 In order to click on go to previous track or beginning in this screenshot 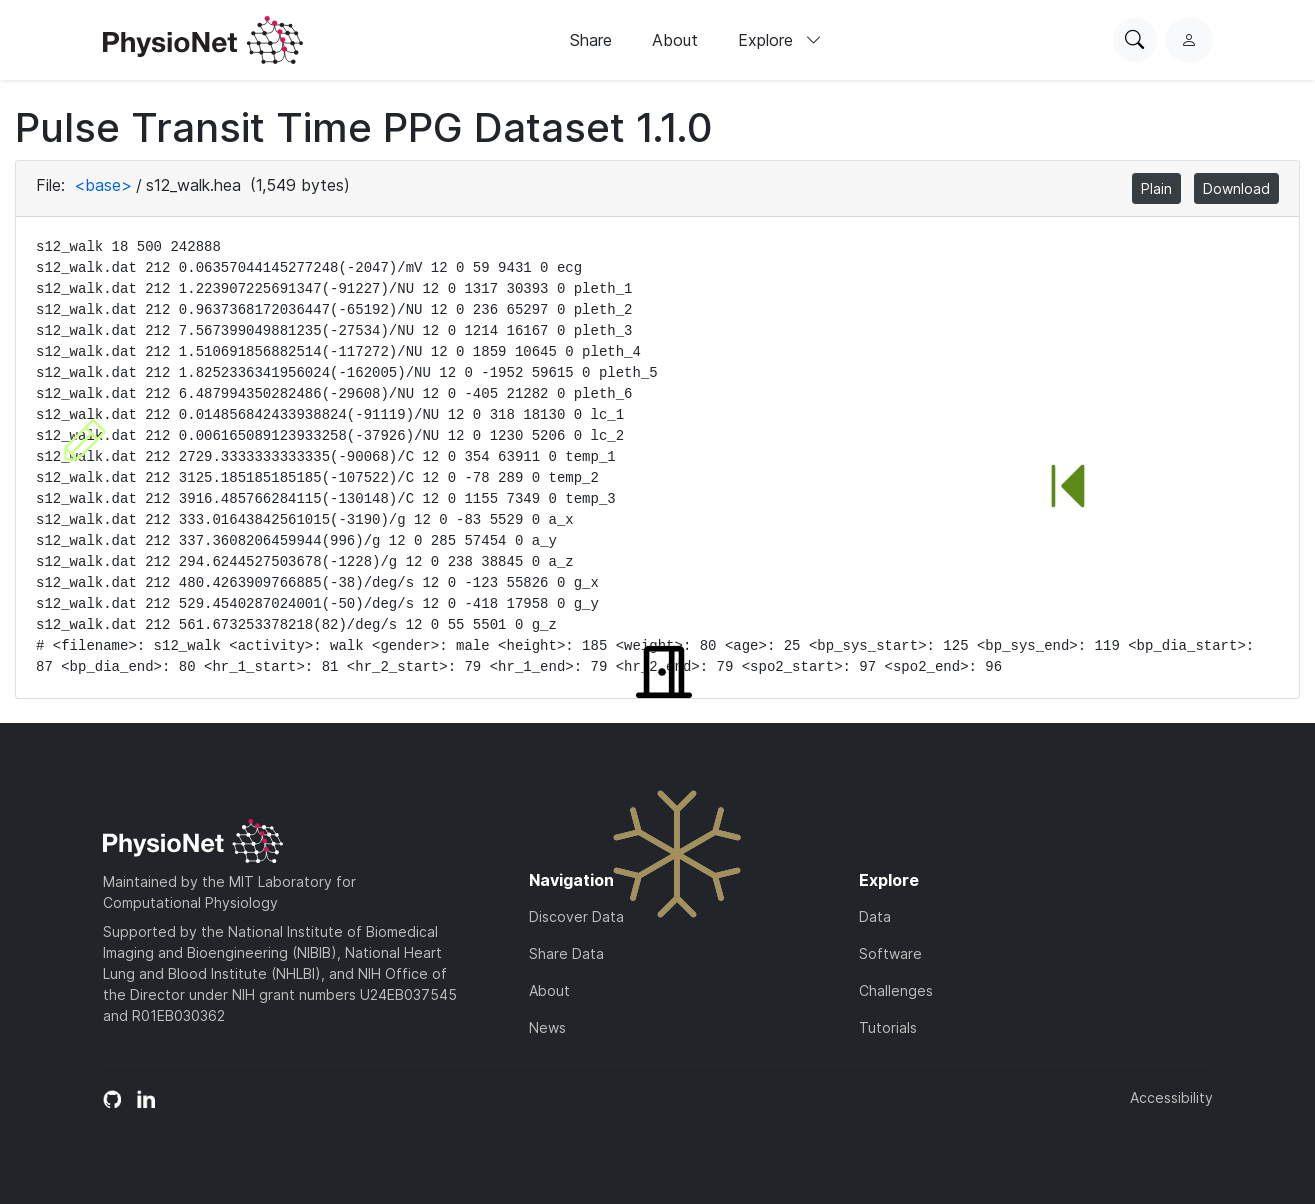, I will do `click(1067, 486)`.